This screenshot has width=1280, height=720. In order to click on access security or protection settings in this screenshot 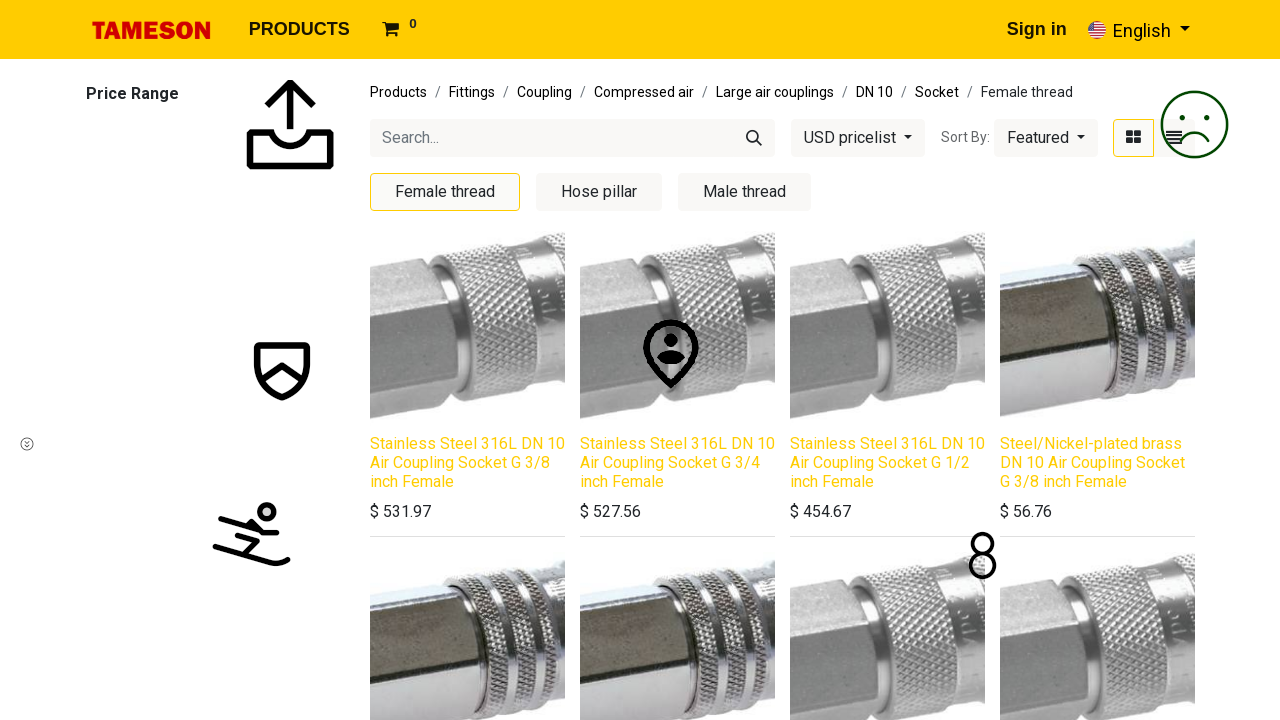, I will do `click(282, 368)`.